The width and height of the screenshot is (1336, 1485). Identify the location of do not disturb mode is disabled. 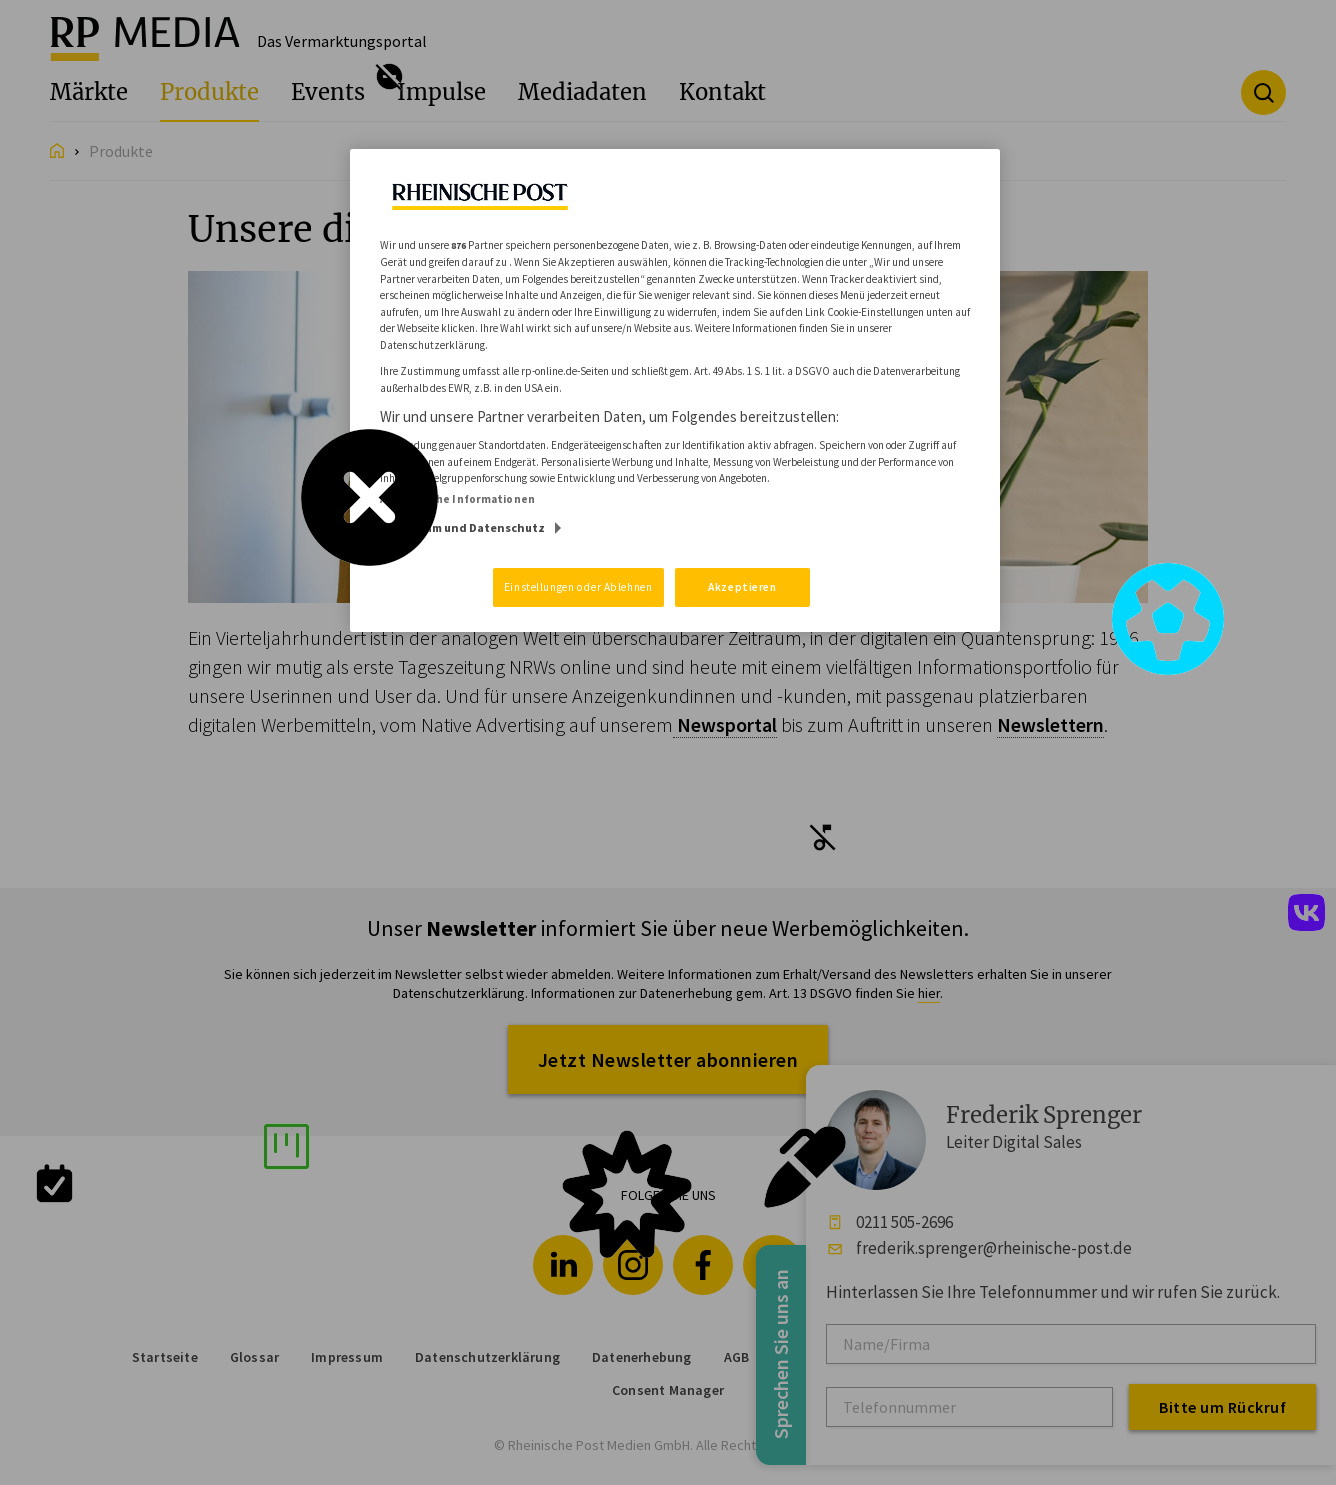
(389, 76).